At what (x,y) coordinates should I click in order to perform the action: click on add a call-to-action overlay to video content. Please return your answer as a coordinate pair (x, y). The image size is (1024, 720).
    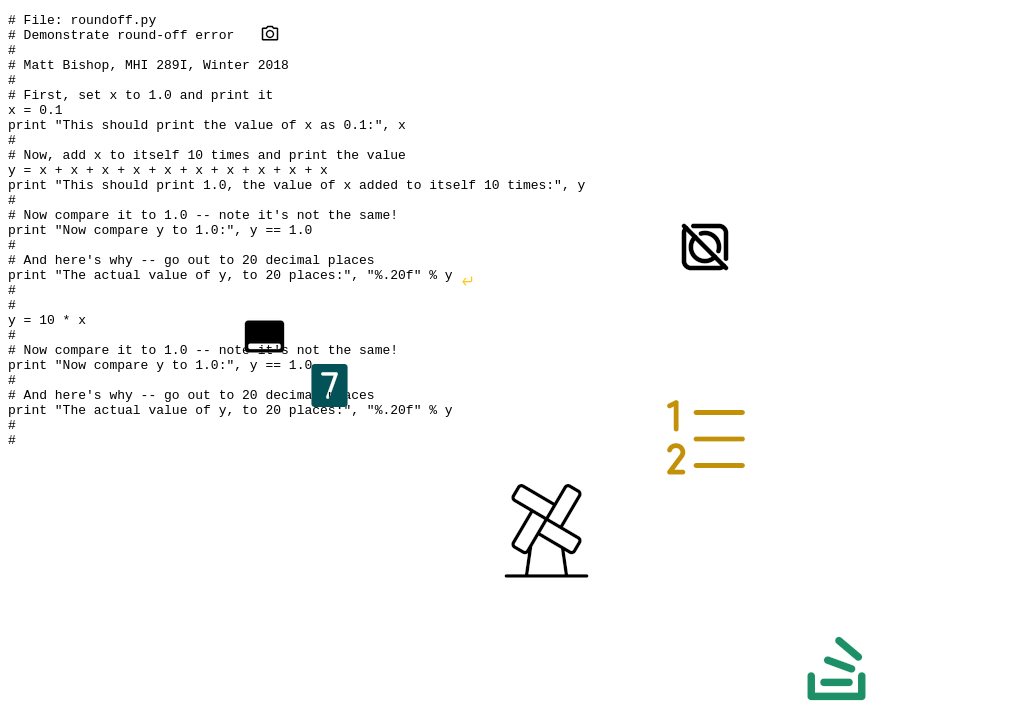
    Looking at the image, I should click on (264, 336).